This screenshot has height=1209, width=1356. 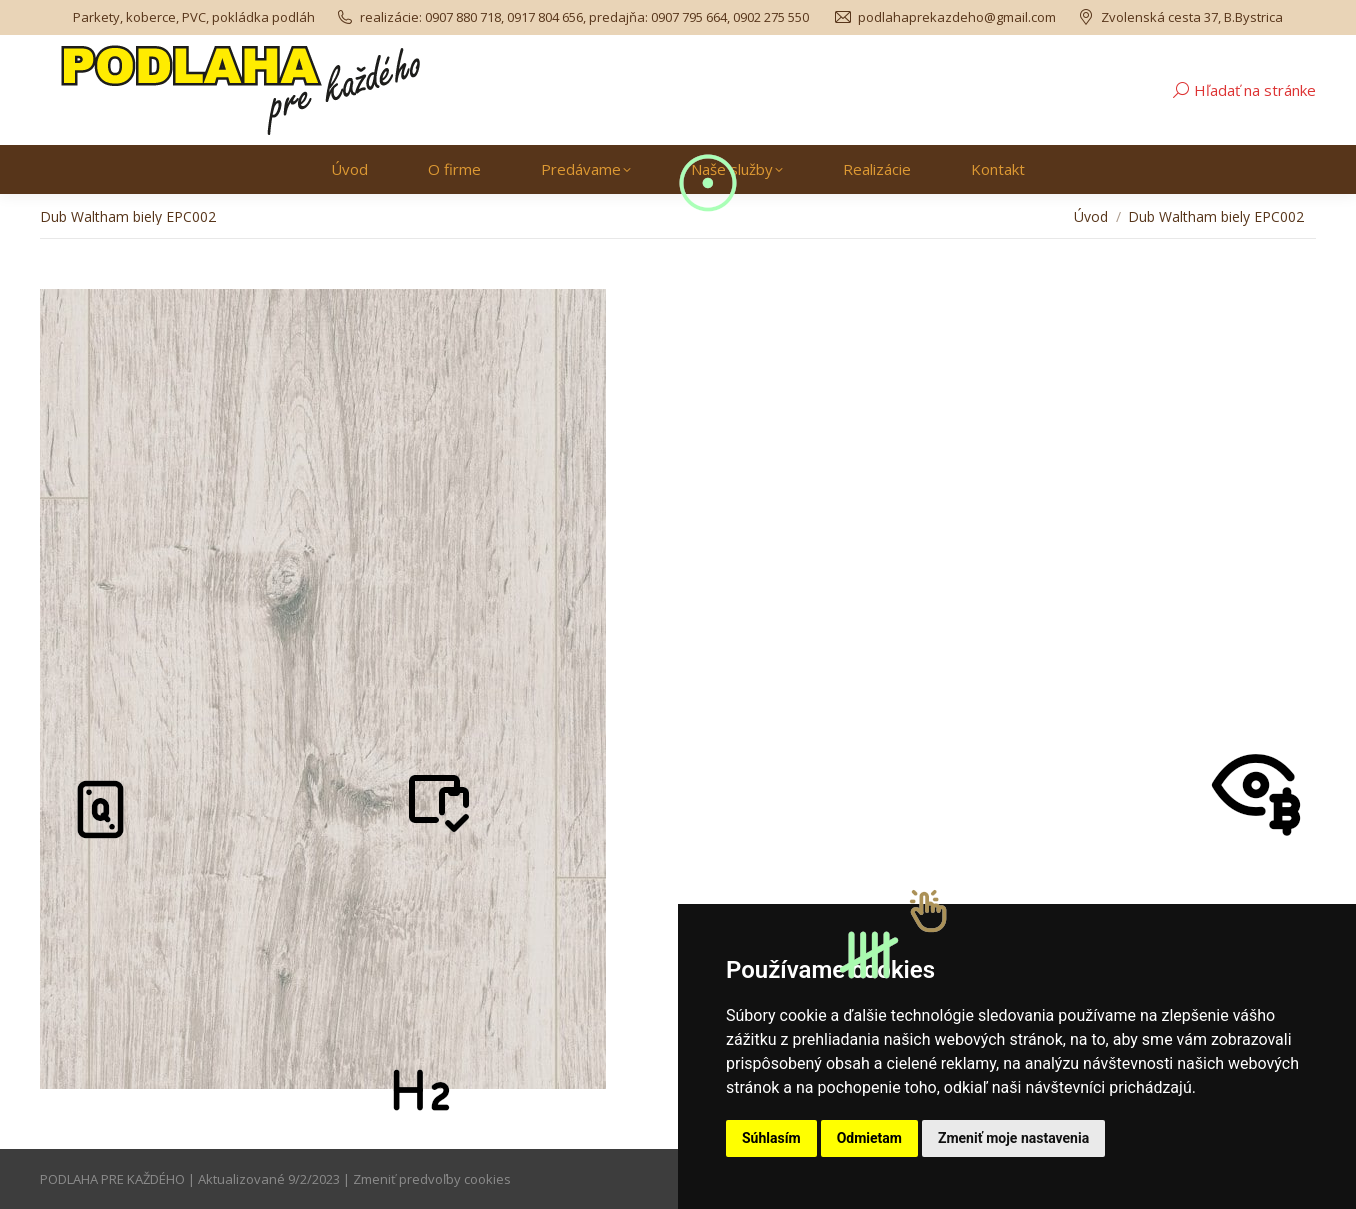 I want to click on format text as heading level 2, so click(x=420, y=1090).